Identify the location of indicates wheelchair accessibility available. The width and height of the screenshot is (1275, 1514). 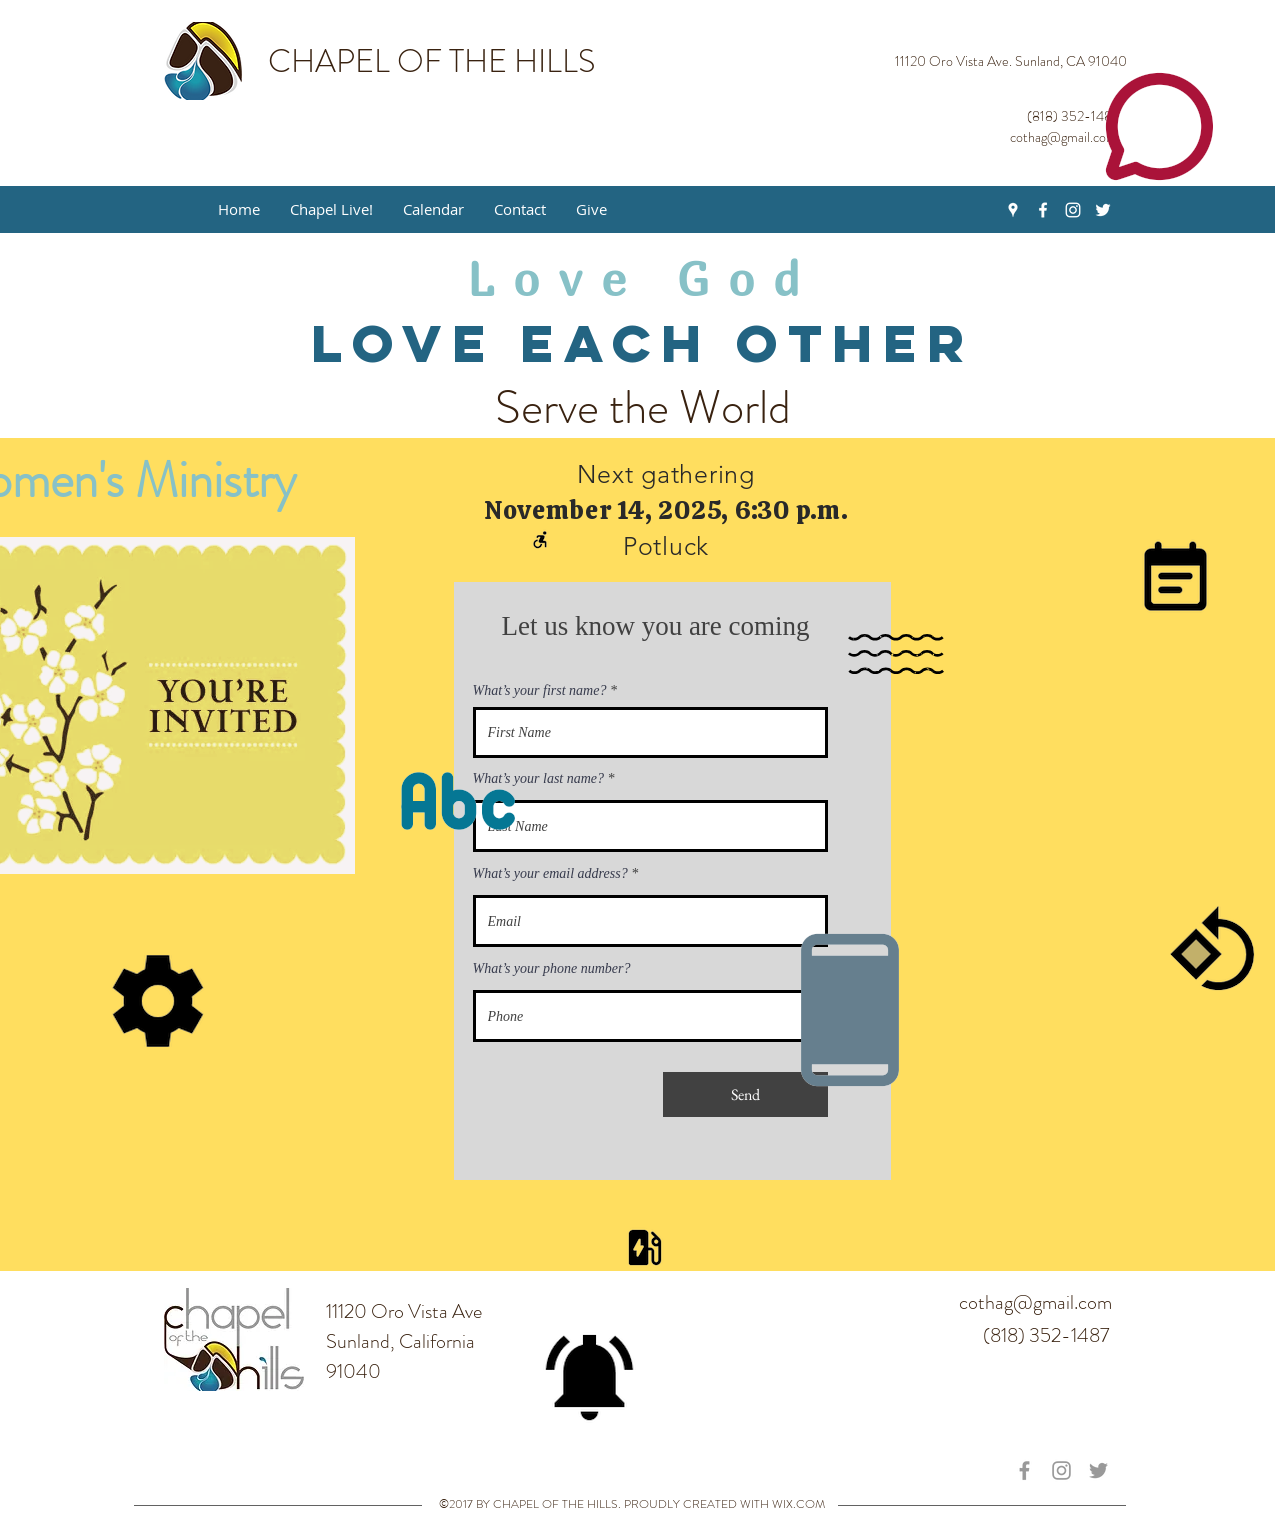
(539, 539).